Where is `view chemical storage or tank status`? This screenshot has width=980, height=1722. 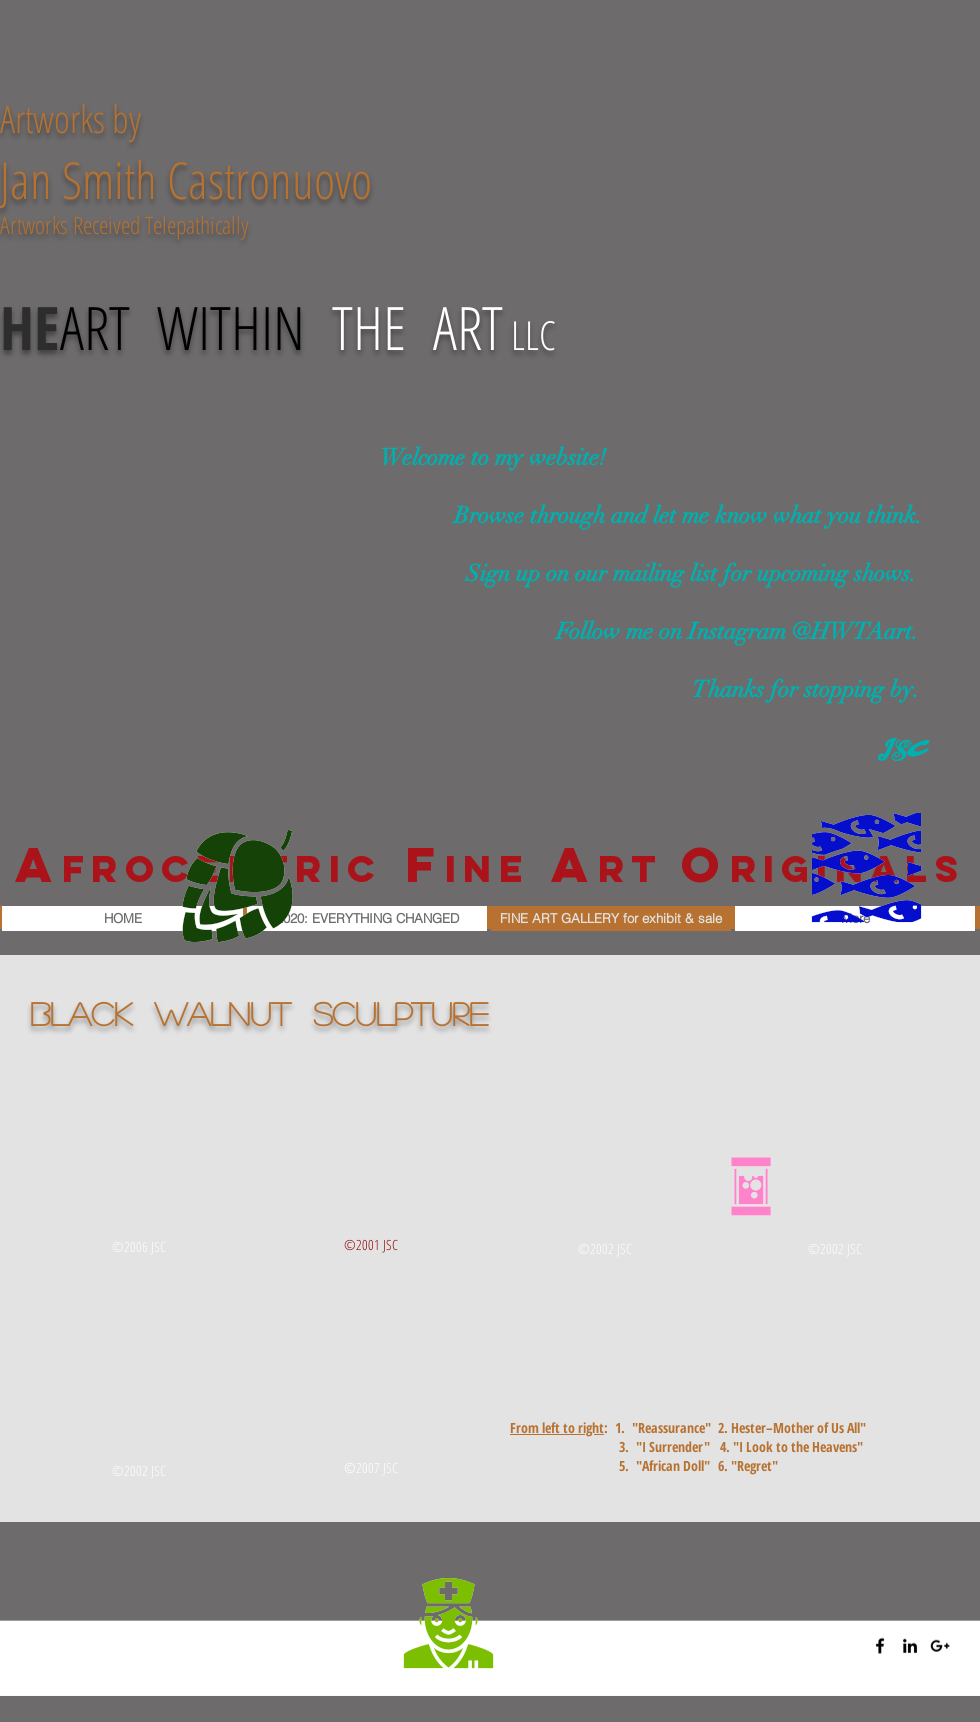
view chemical storage or tank status is located at coordinates (750, 1186).